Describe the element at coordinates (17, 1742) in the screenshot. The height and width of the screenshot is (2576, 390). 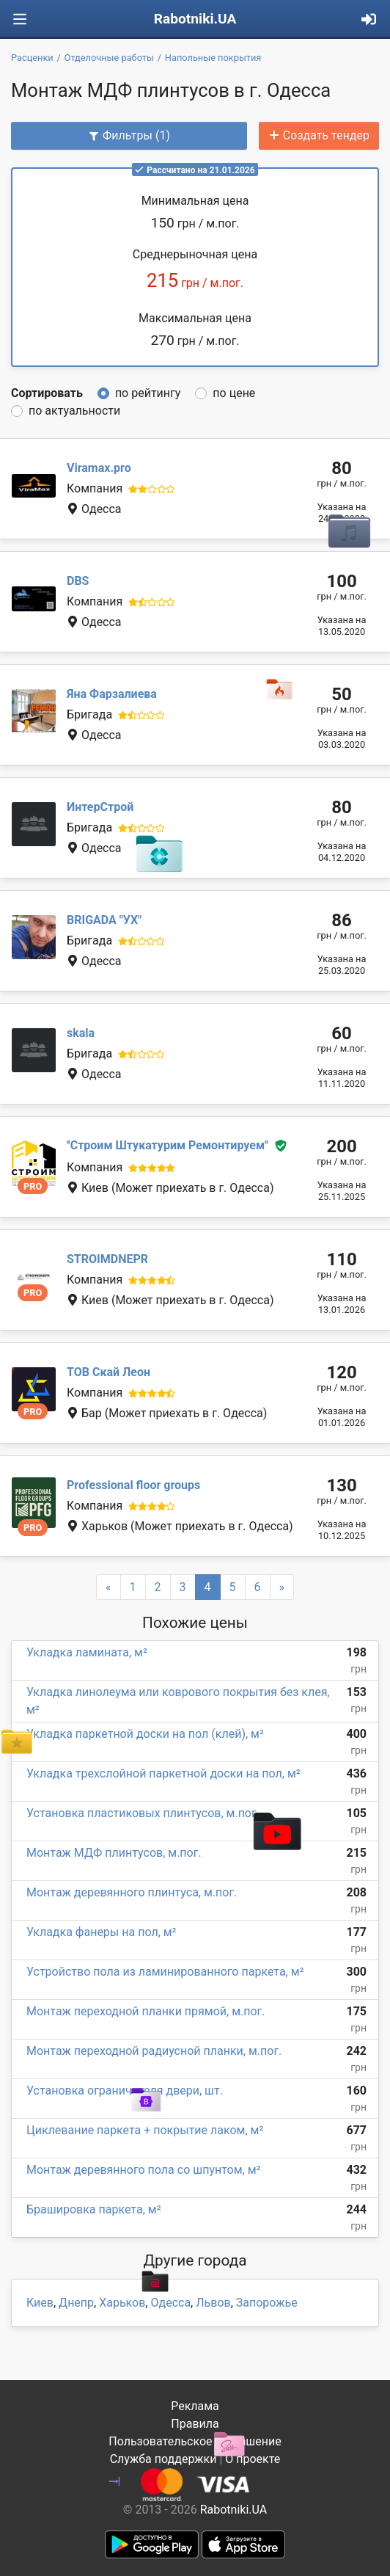
I see `access your bookmarked or favorite files` at that location.